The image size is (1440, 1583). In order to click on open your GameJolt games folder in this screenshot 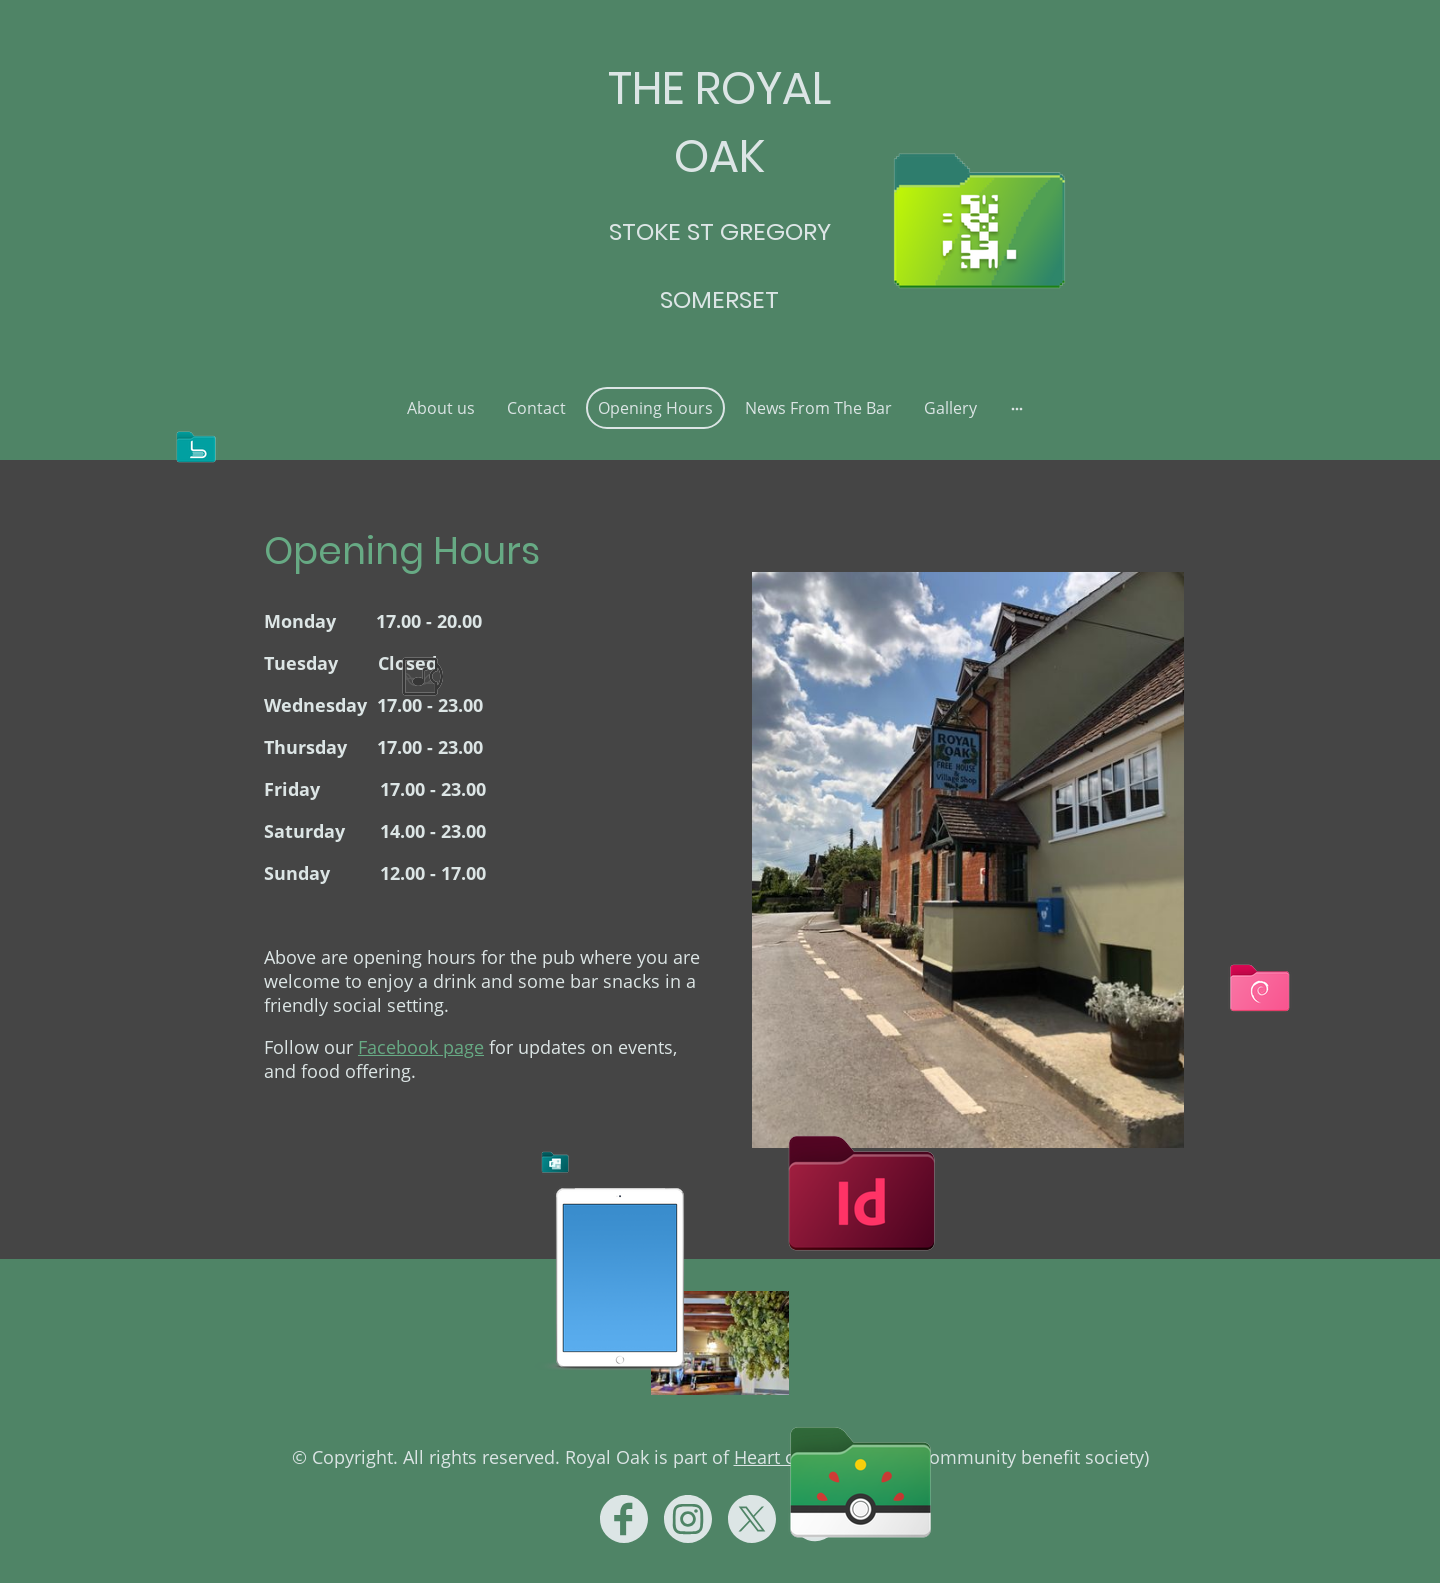, I will do `click(979, 225)`.